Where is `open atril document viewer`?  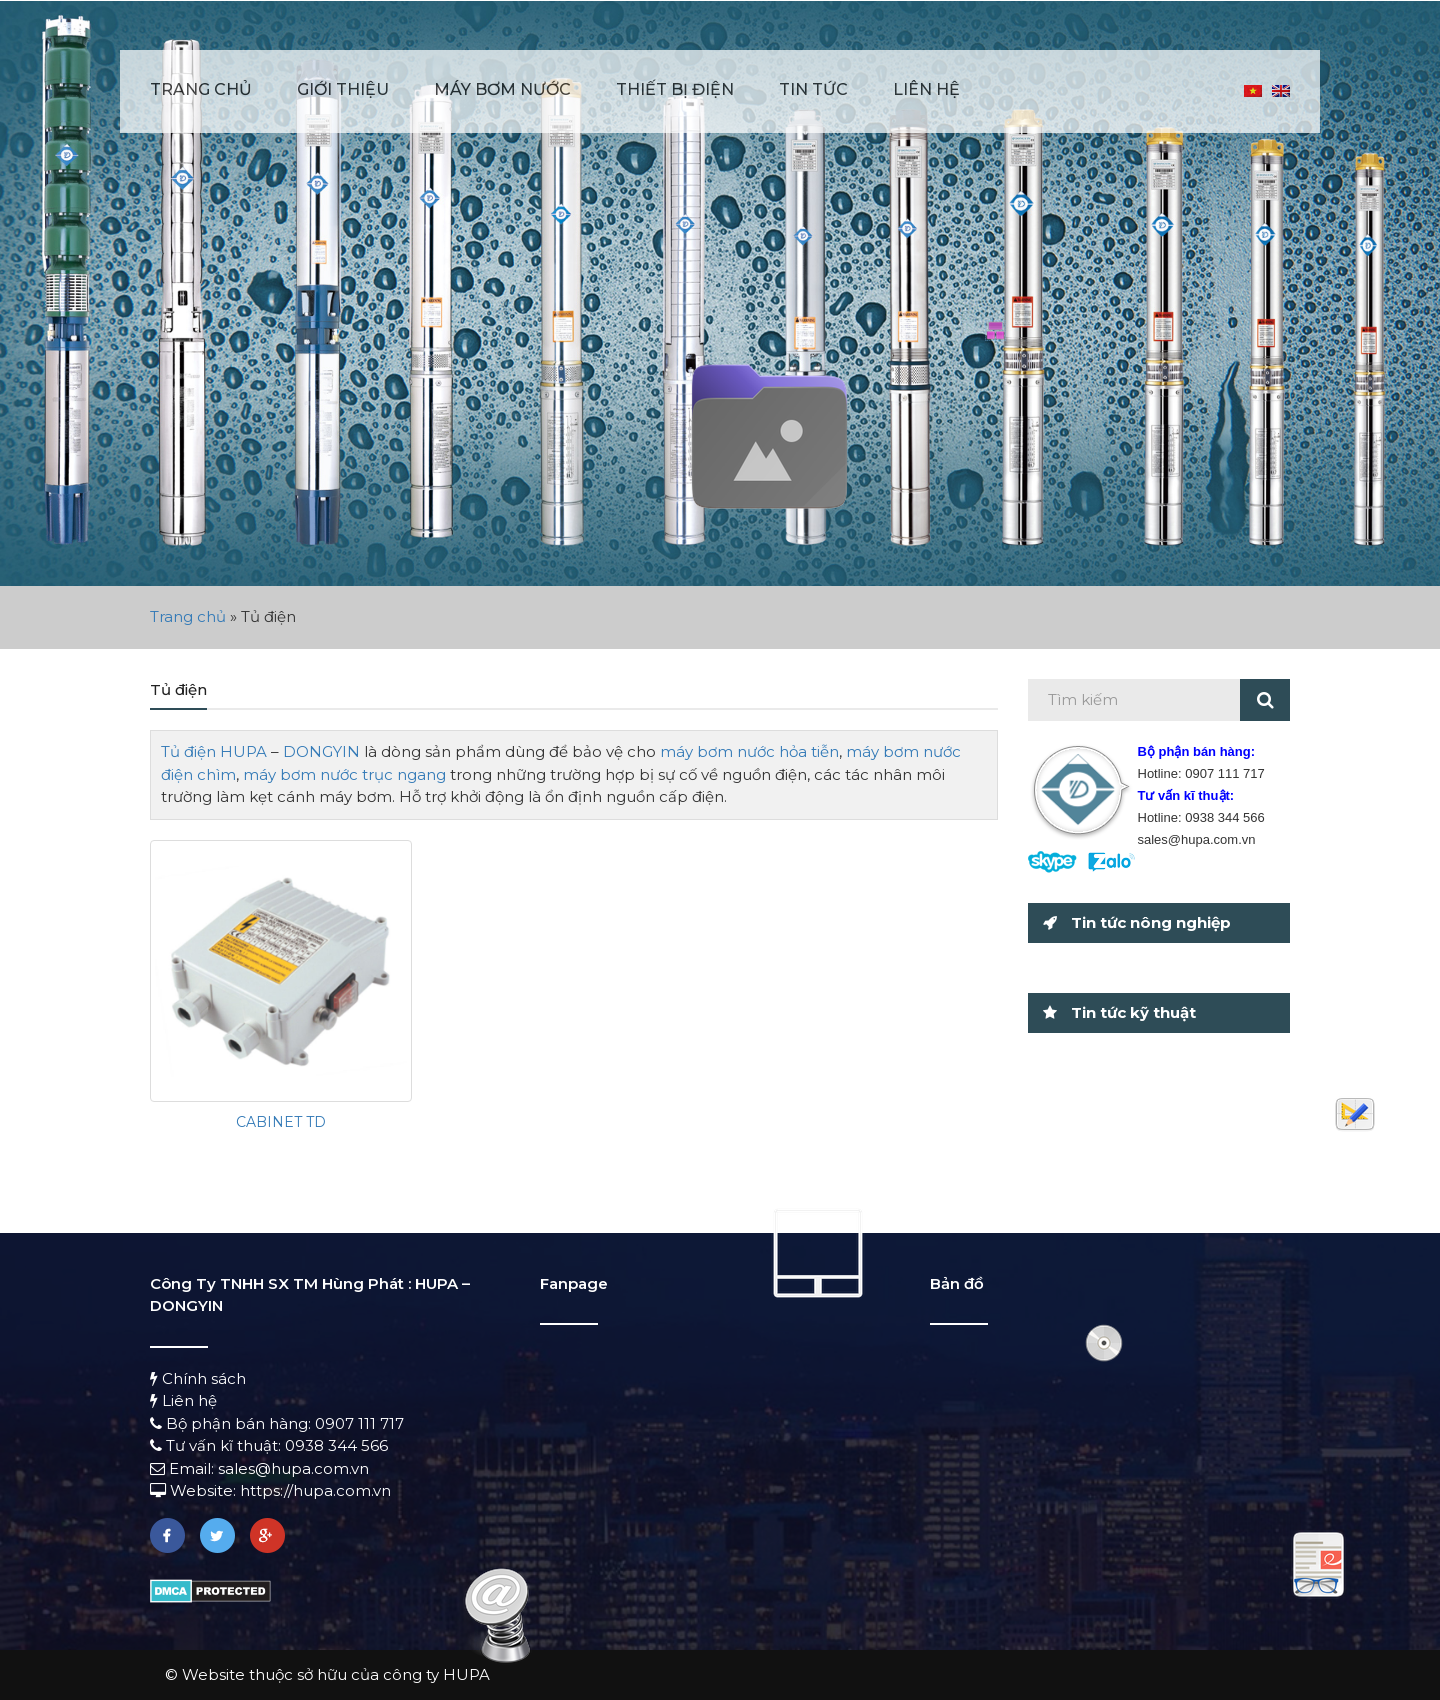 open atril document viewer is located at coordinates (1318, 1564).